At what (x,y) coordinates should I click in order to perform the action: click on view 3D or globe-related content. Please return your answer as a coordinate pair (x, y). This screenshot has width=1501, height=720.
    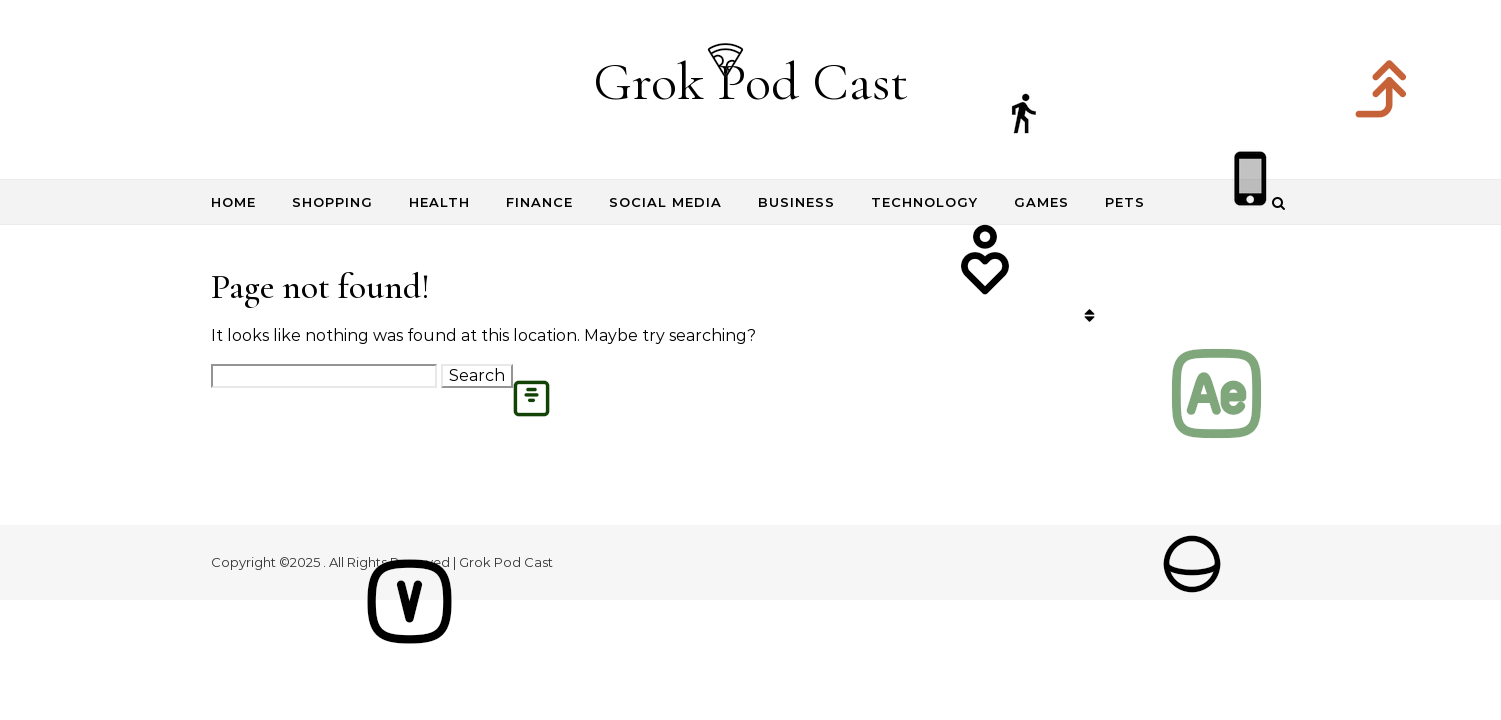
    Looking at the image, I should click on (1192, 564).